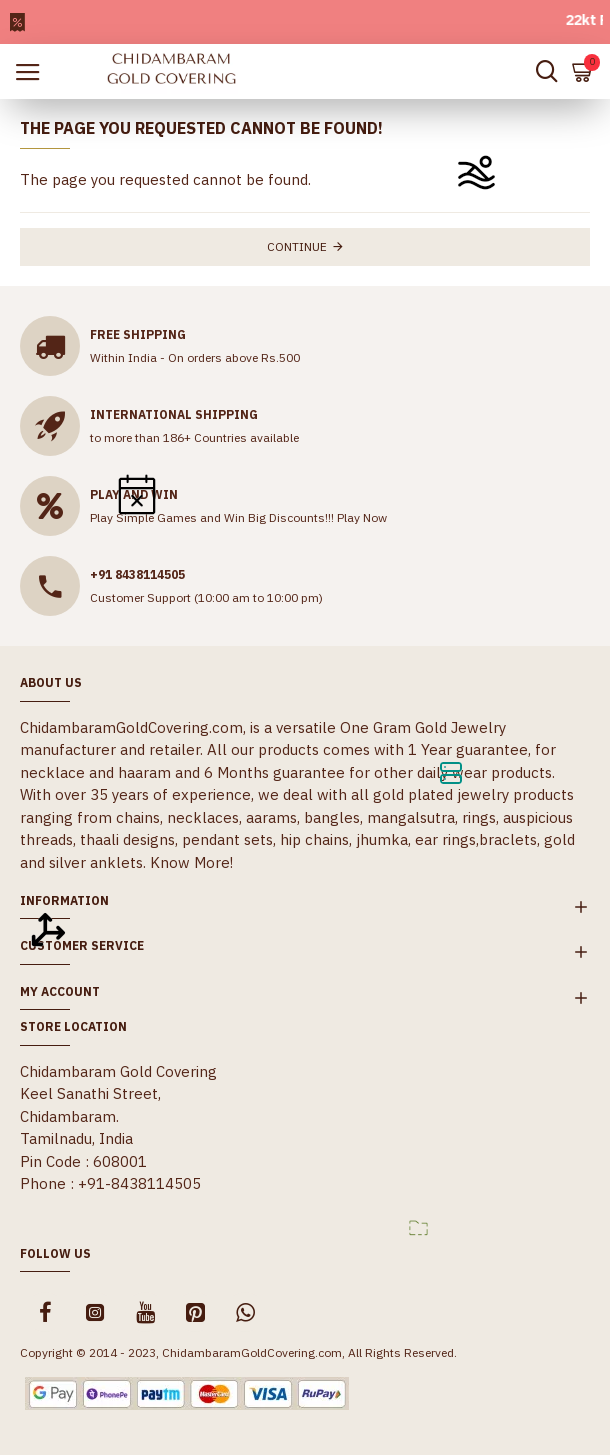  Describe the element at coordinates (418, 1227) in the screenshot. I see `create a new folder` at that location.